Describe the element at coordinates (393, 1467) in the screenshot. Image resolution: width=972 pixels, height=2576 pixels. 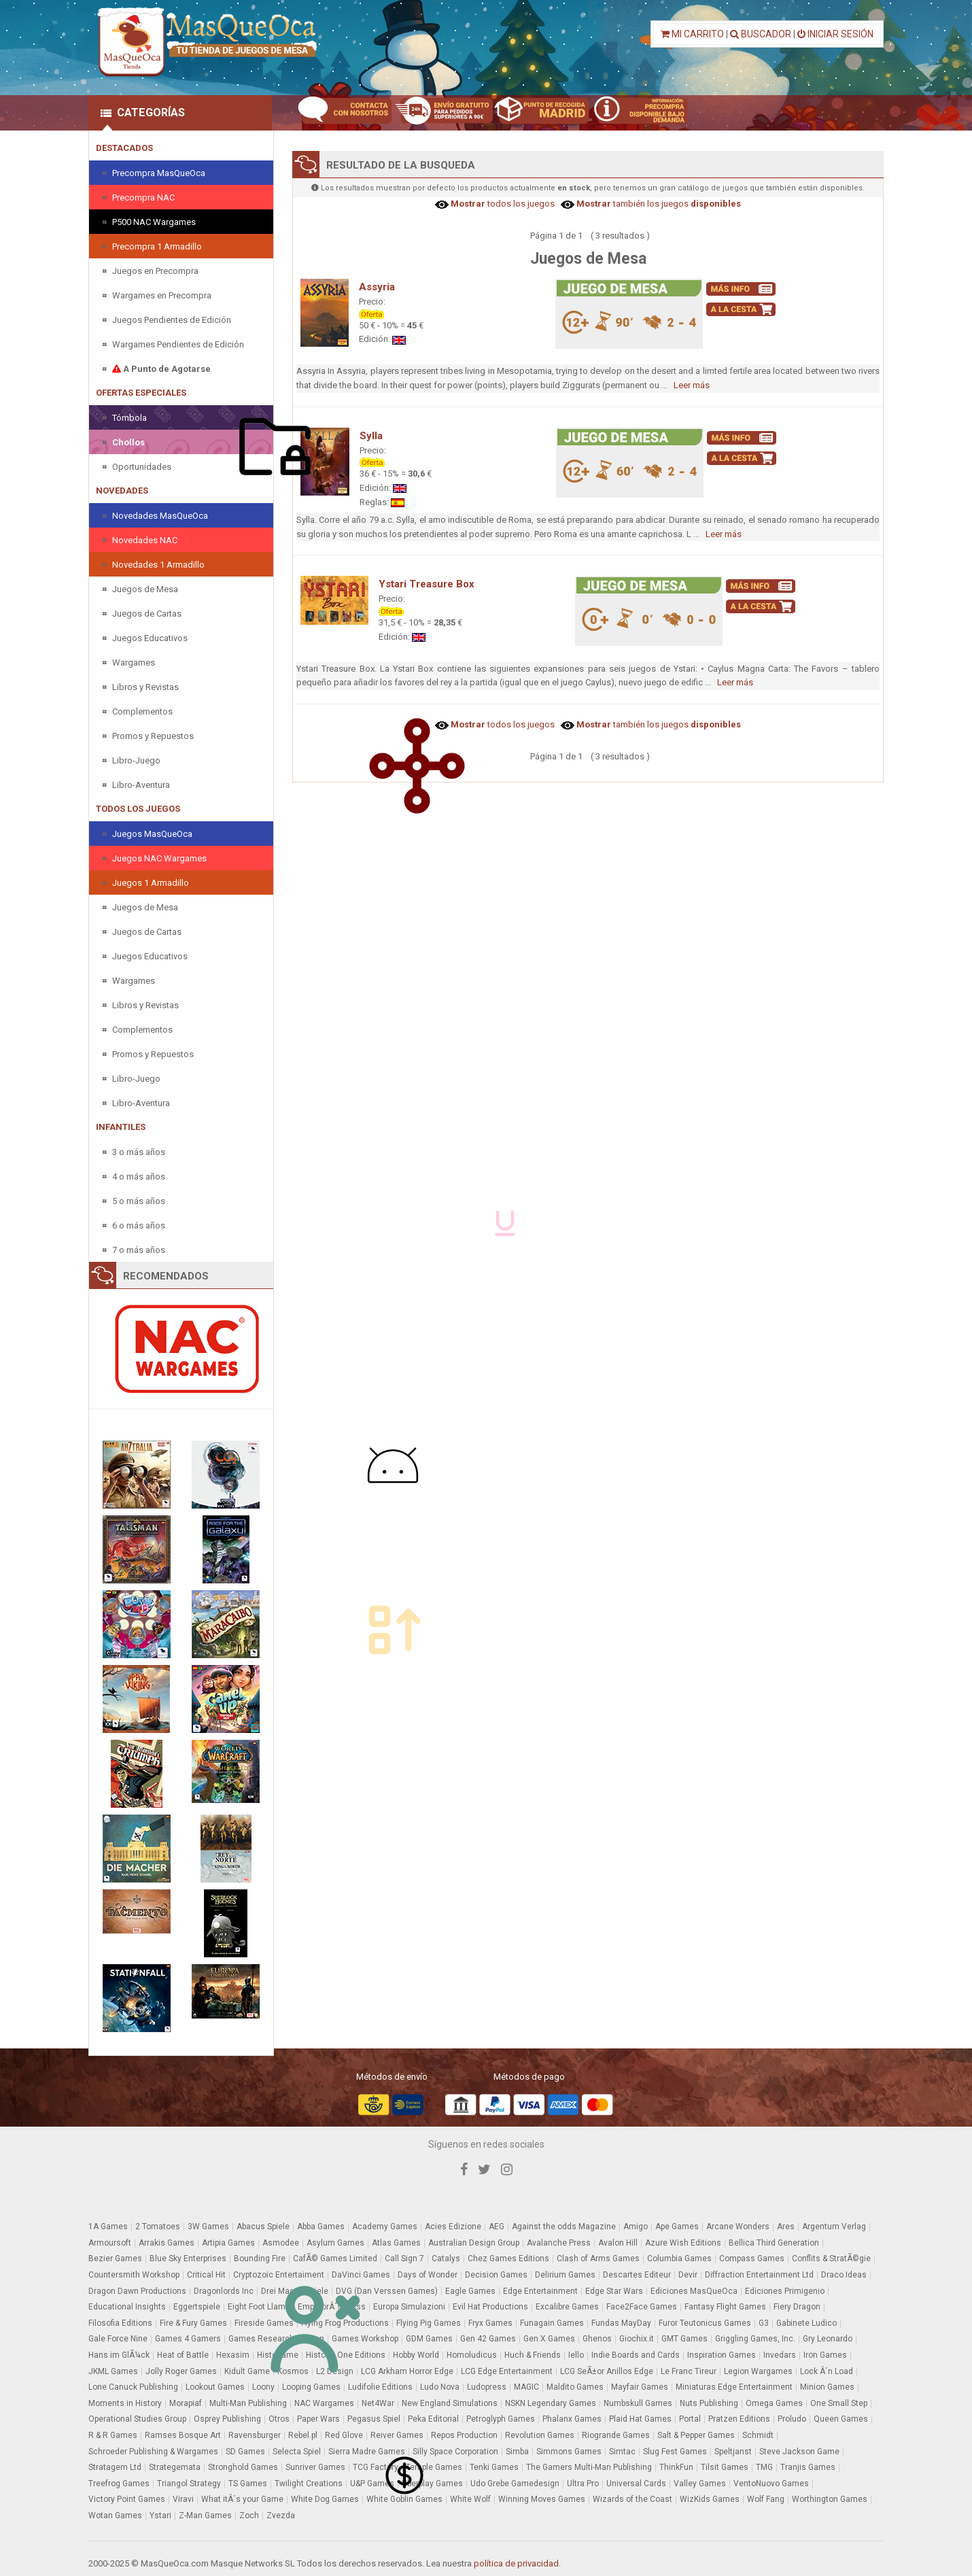
I see `android operating system logo` at that location.